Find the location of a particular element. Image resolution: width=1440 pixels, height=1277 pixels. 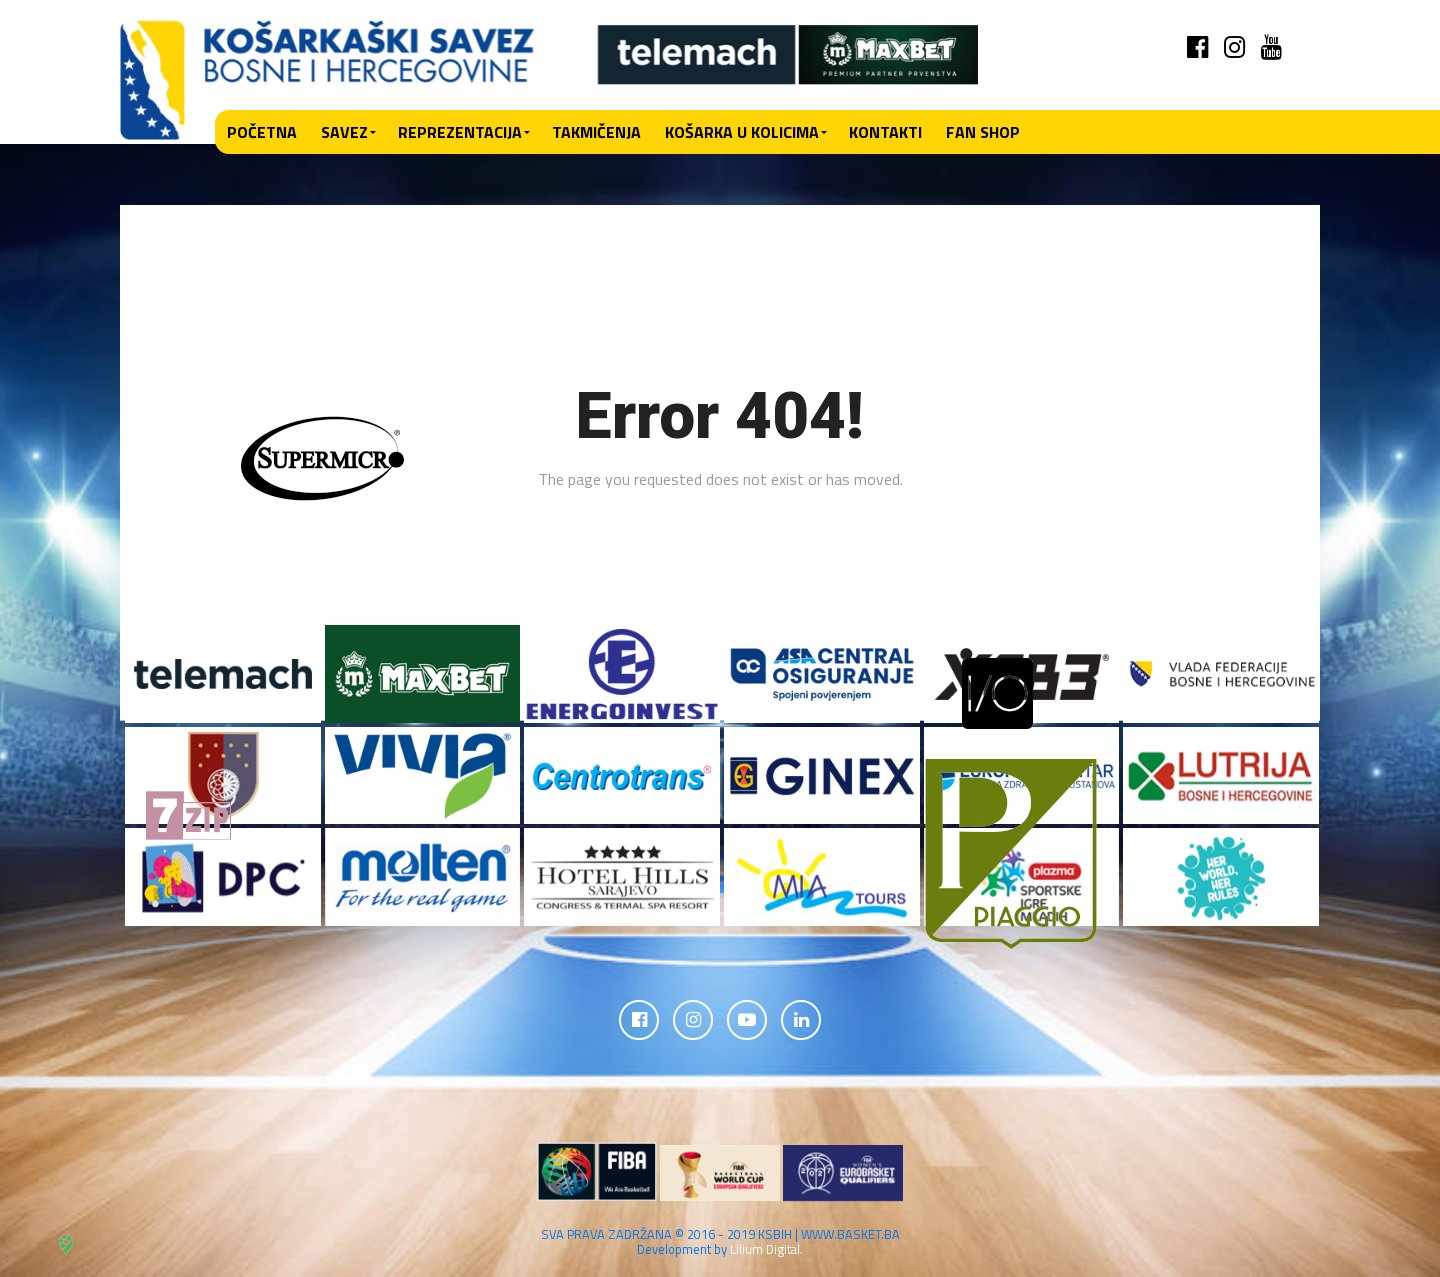

Piaggio Group company logo is located at coordinates (1011, 854).